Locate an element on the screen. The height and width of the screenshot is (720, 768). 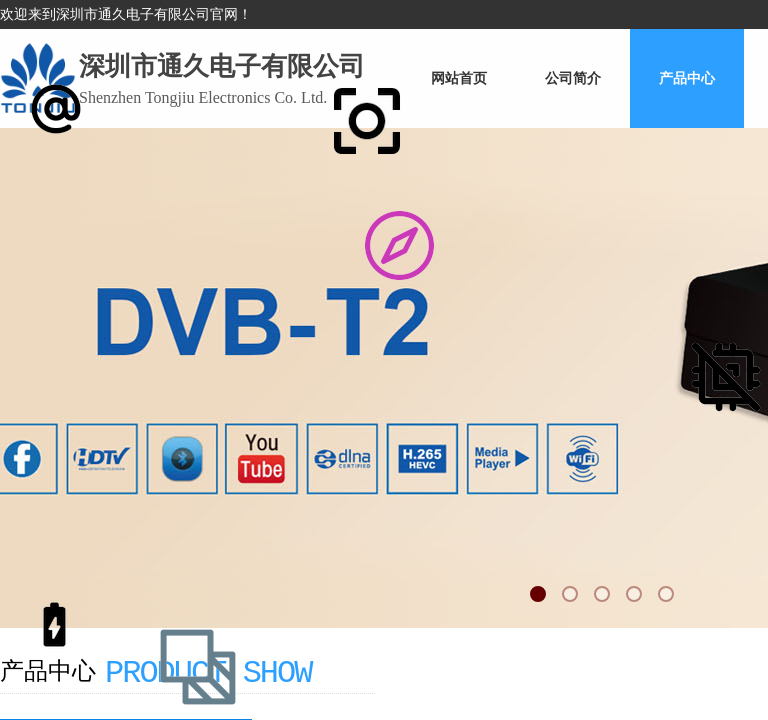
access navigation or directions is located at coordinates (399, 245).